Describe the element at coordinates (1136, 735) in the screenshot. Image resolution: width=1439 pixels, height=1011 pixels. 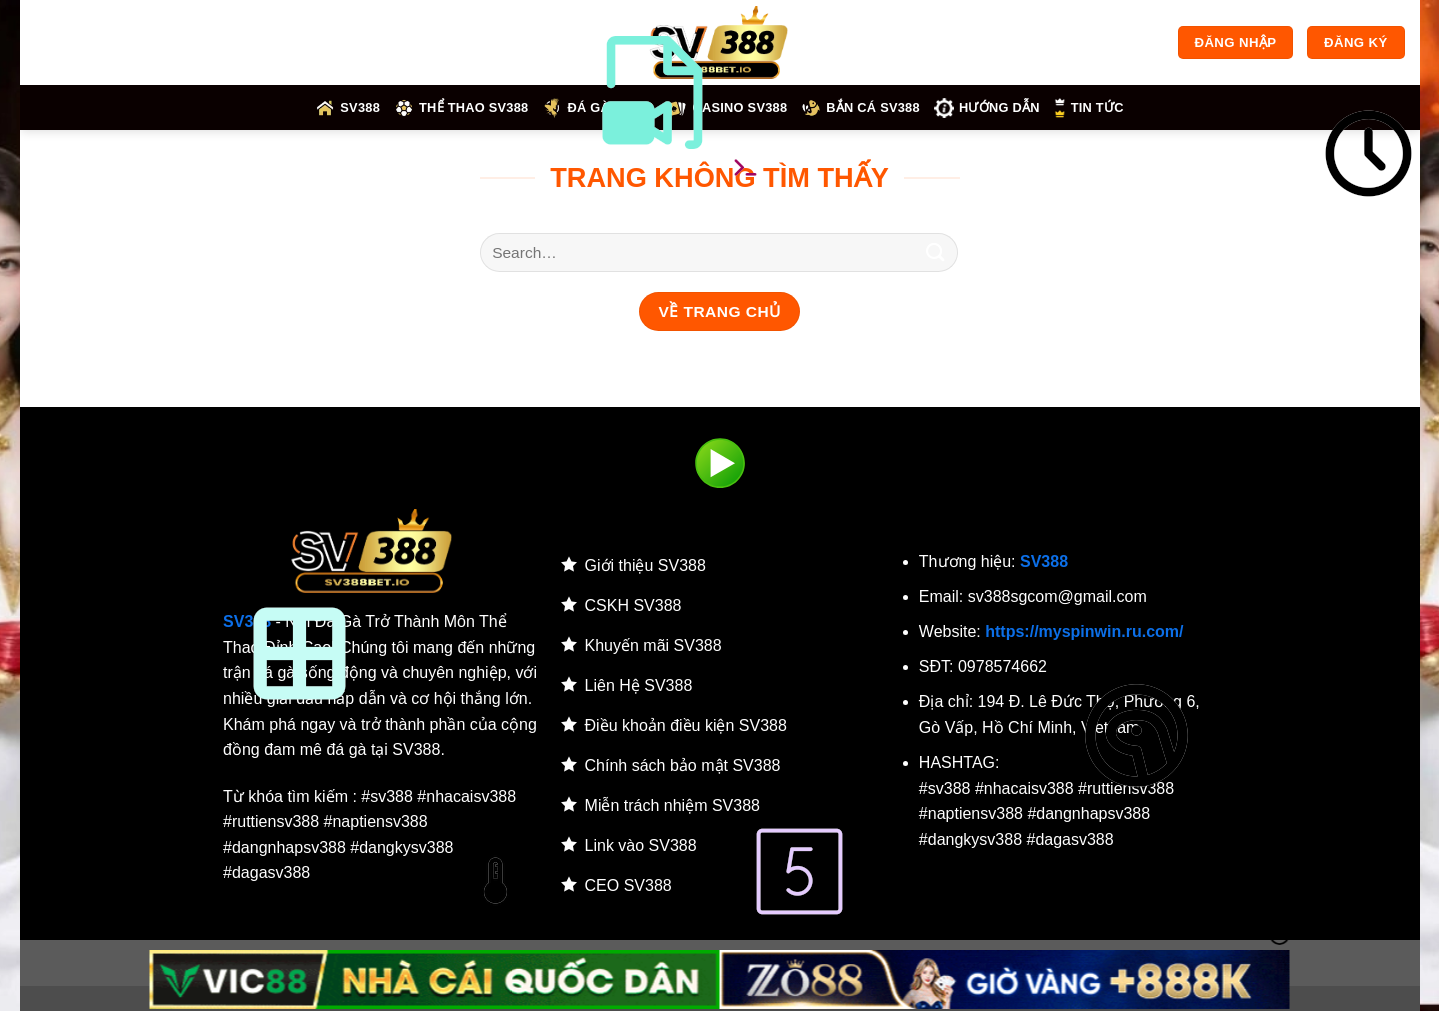
I see `link to Deno runtime or project` at that location.